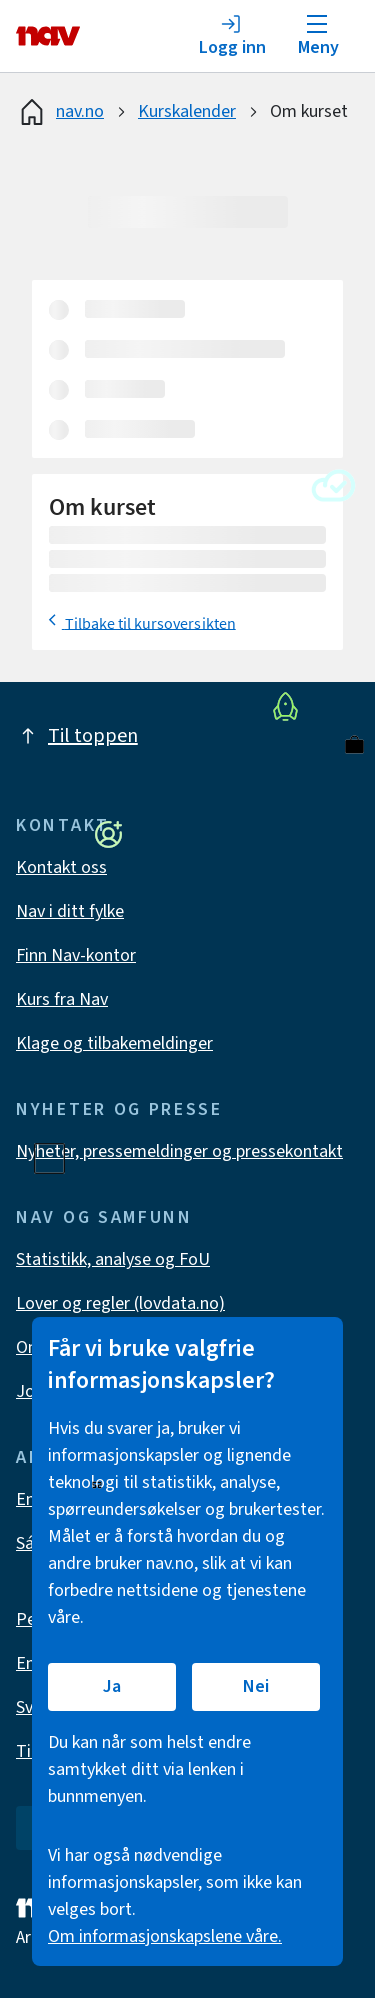  I want to click on stop media playback, so click(49, 1158).